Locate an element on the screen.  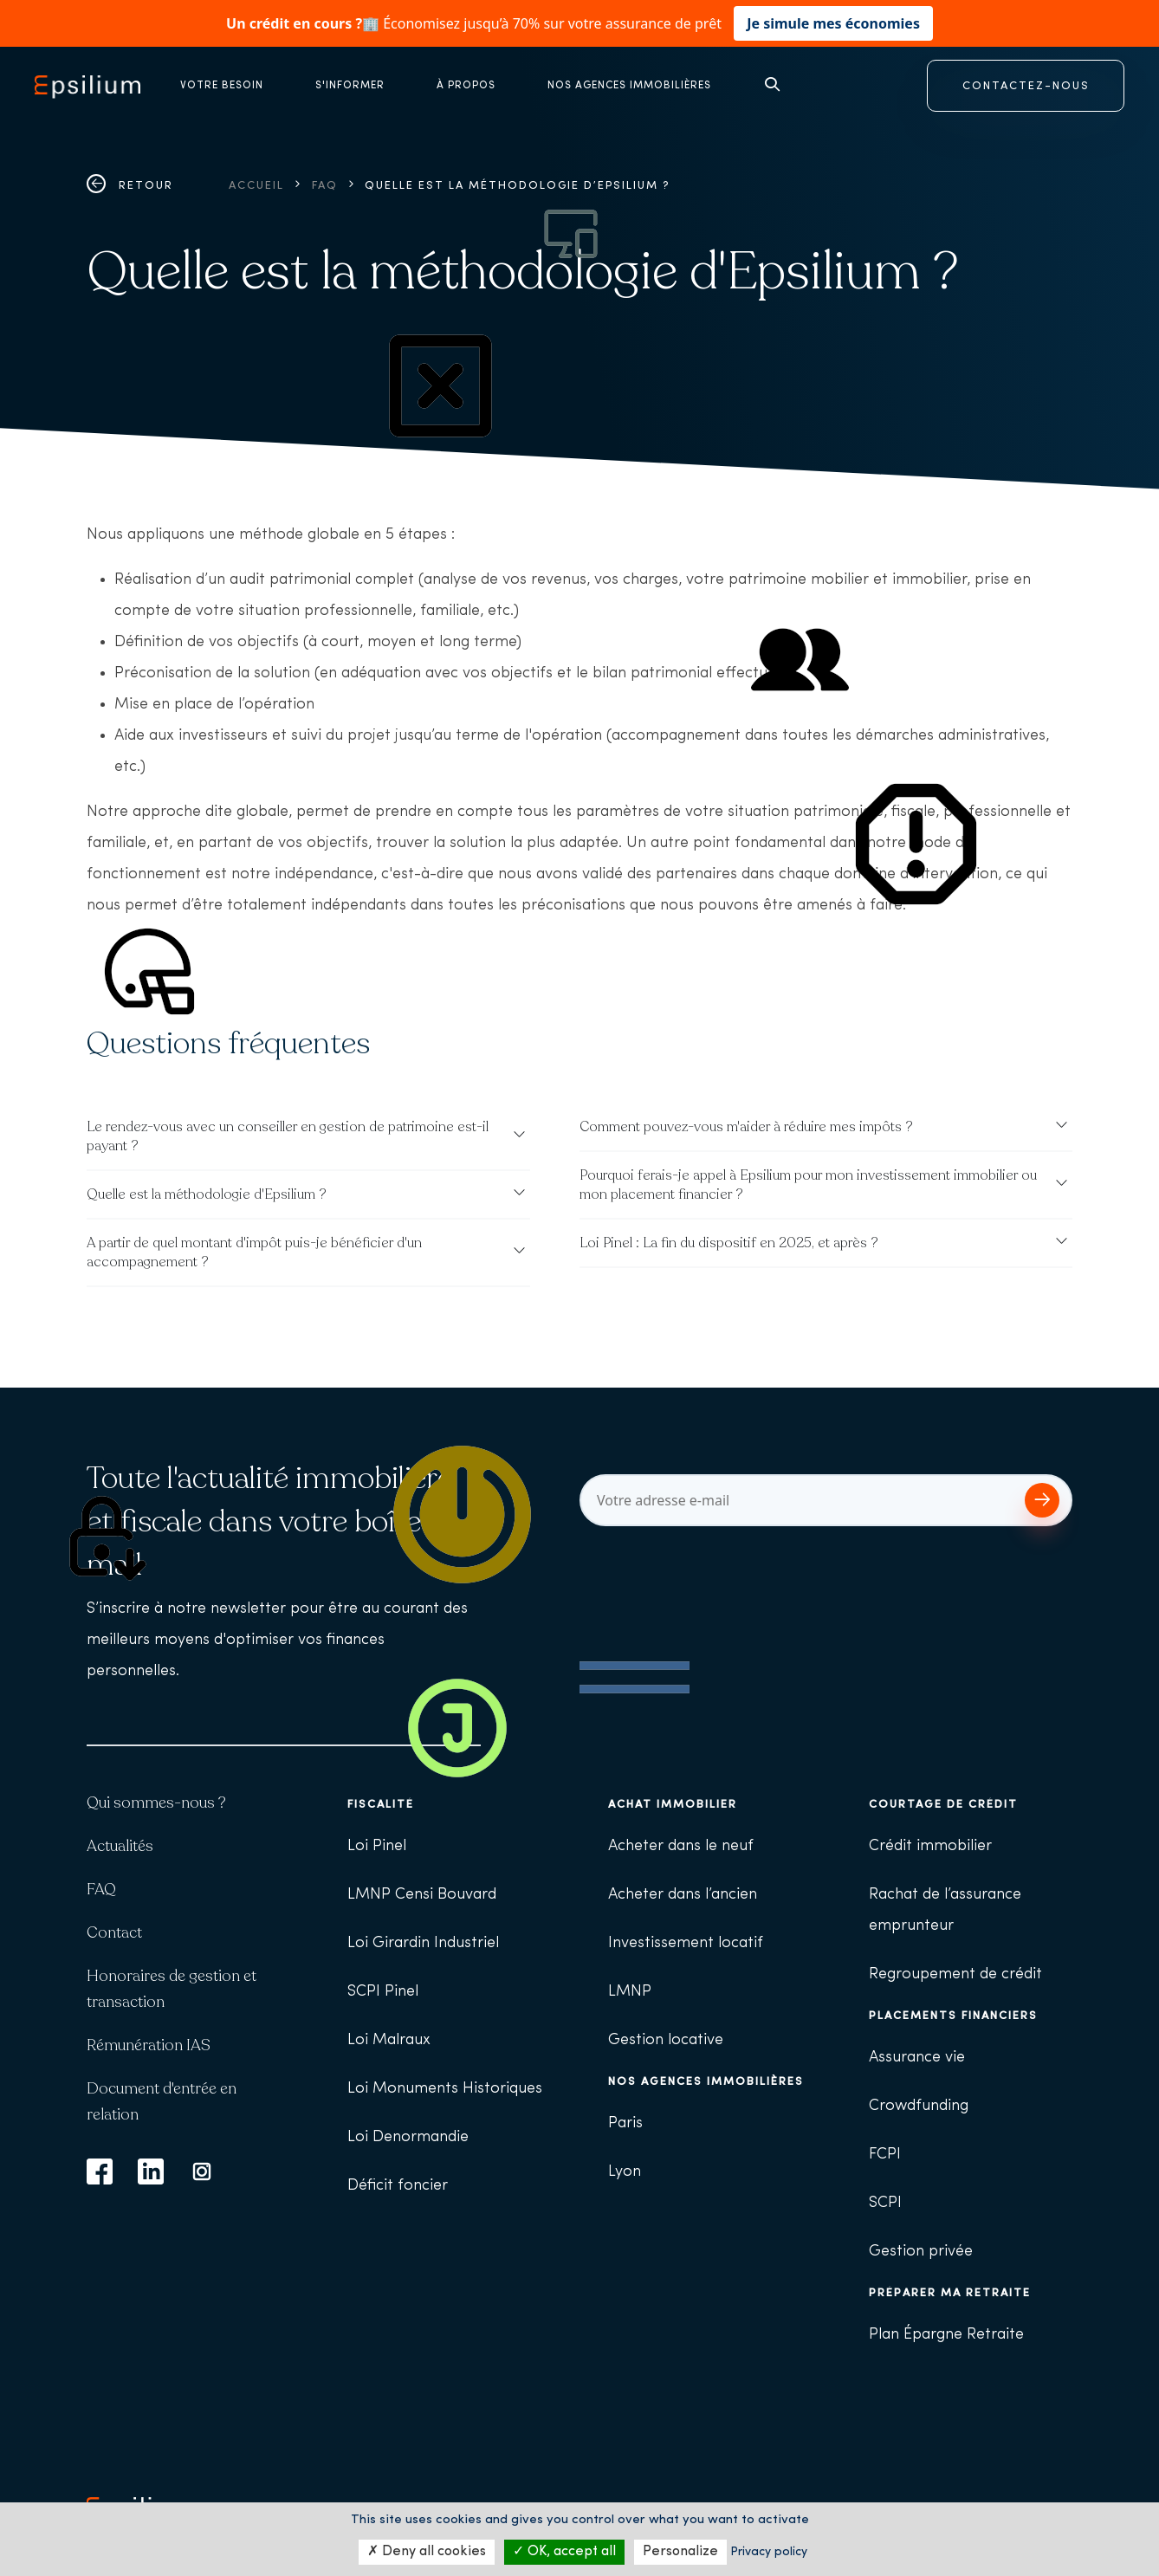
indicates items or contacts starting with the letter J is located at coordinates (457, 1728).